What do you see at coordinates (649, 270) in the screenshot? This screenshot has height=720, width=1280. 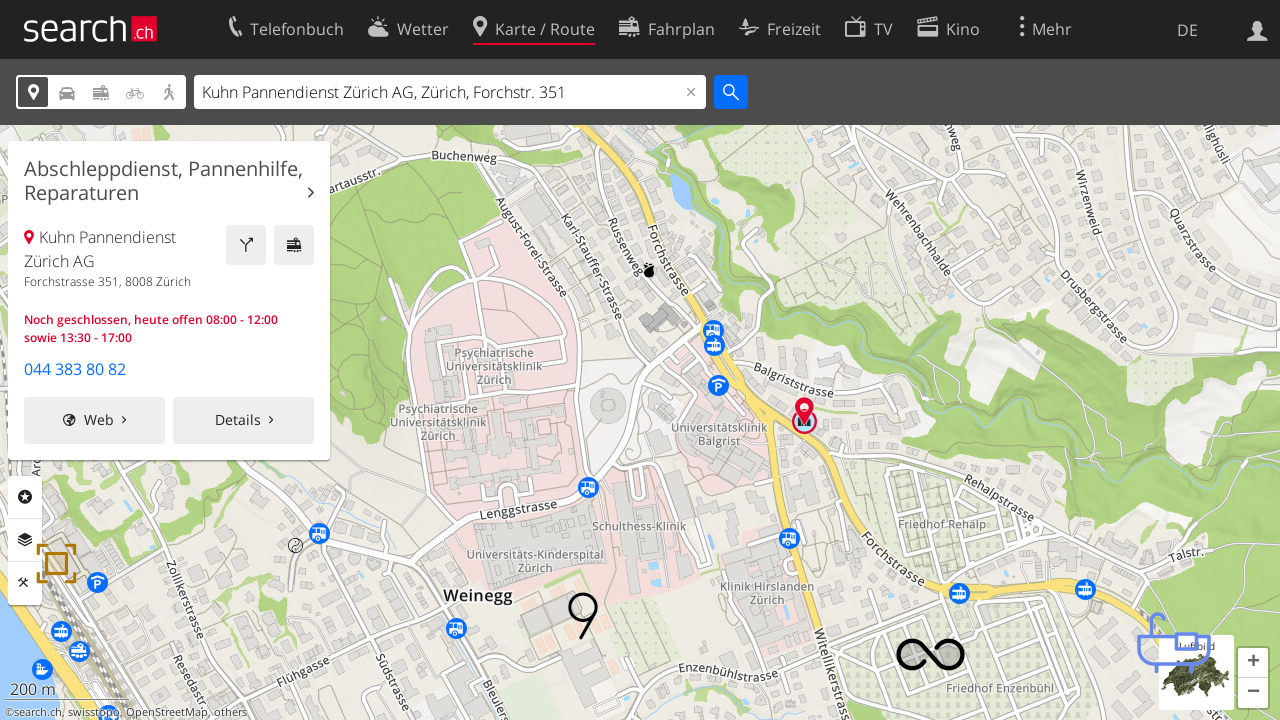 I see `select a rose or flower emoji` at bounding box center [649, 270].